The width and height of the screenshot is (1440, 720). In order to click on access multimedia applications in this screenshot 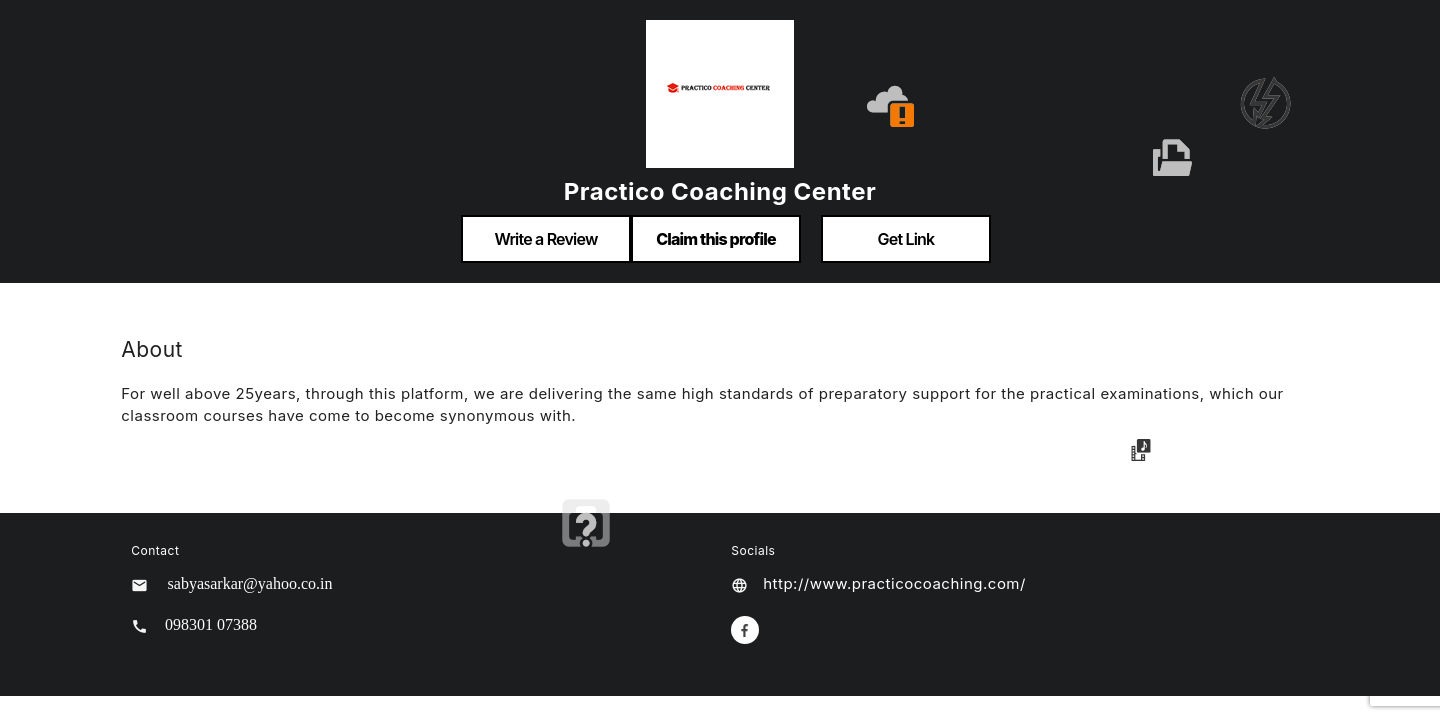, I will do `click(1141, 450)`.